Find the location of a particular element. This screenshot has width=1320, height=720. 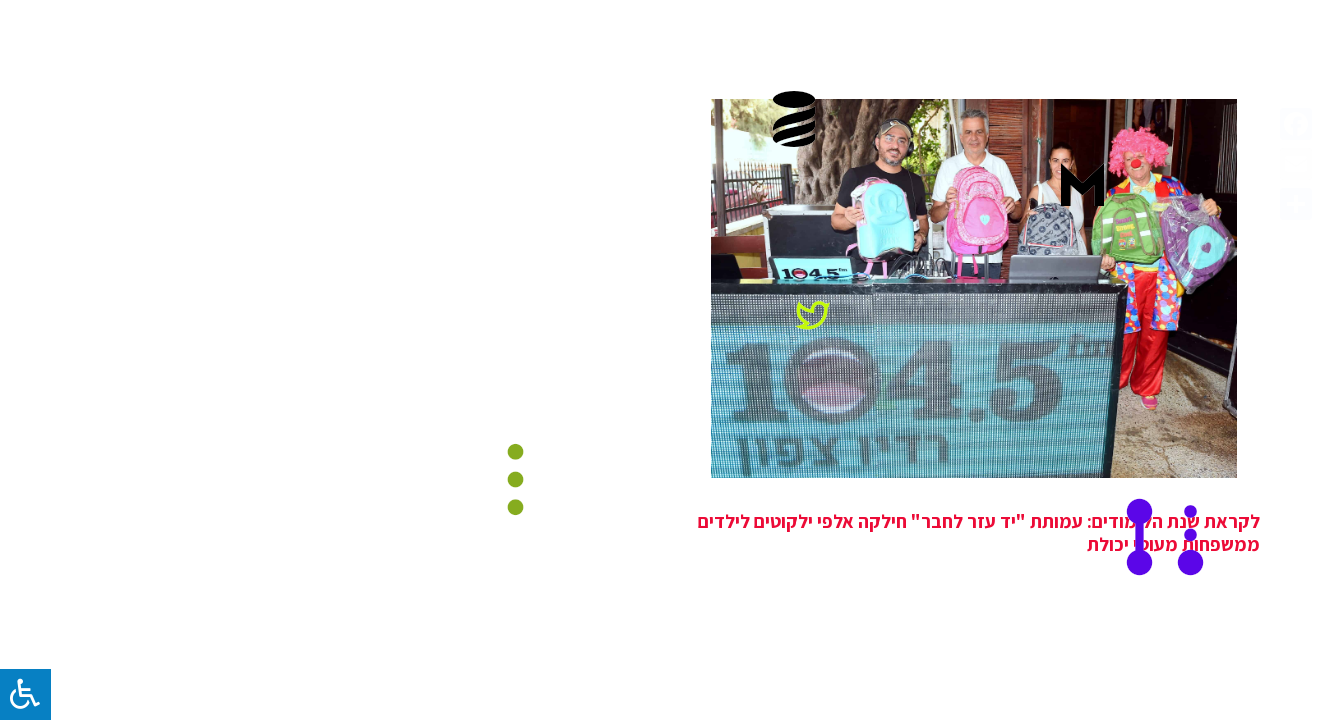

open more options menu is located at coordinates (515, 479).